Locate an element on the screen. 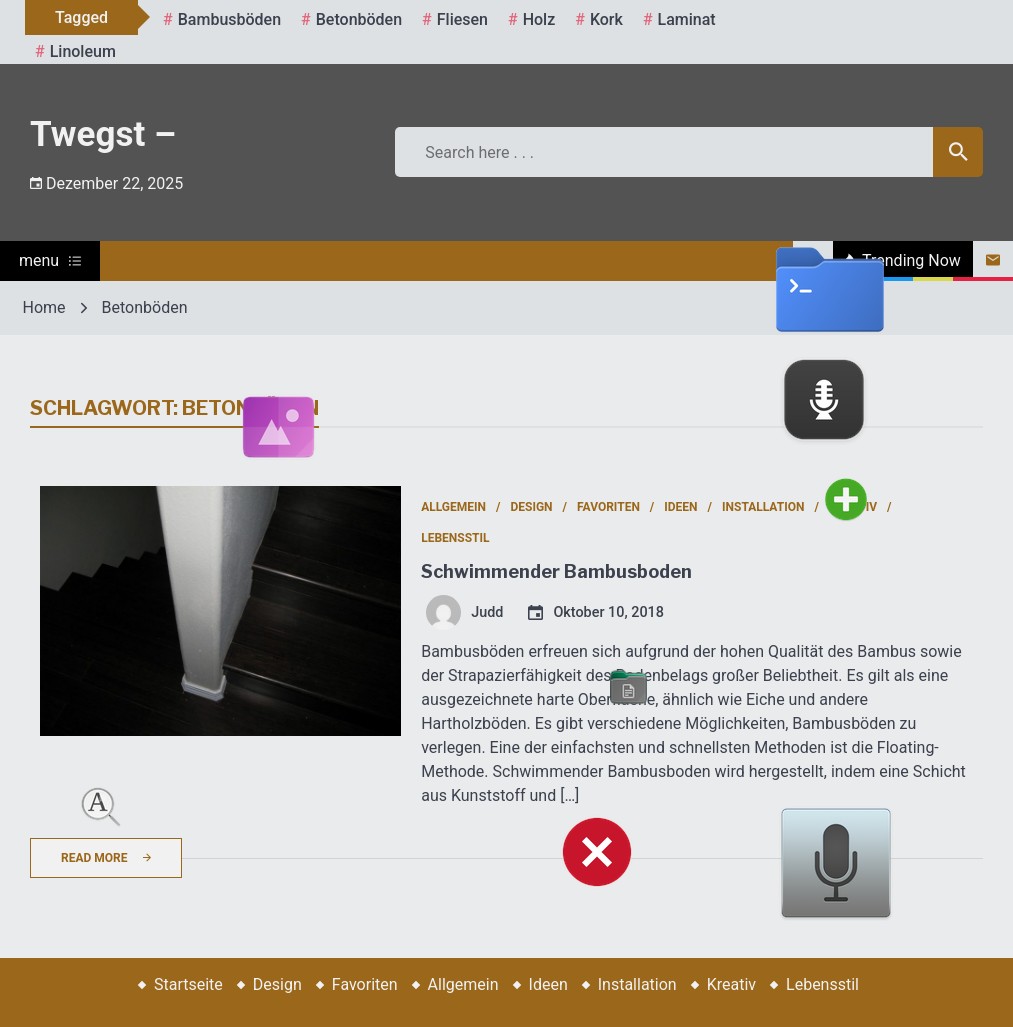  activate voice dictation is located at coordinates (836, 863).